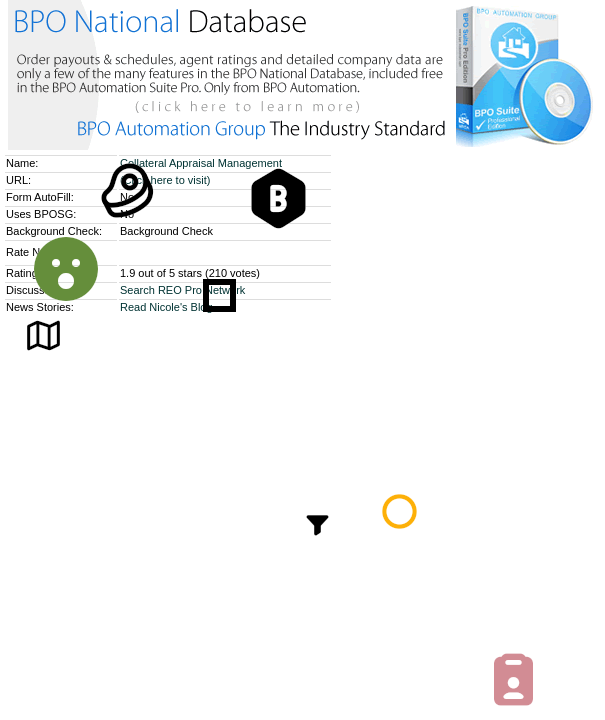 The height and width of the screenshot is (720, 605). Describe the element at coordinates (513, 679) in the screenshot. I see `view user profile or personnel record` at that location.